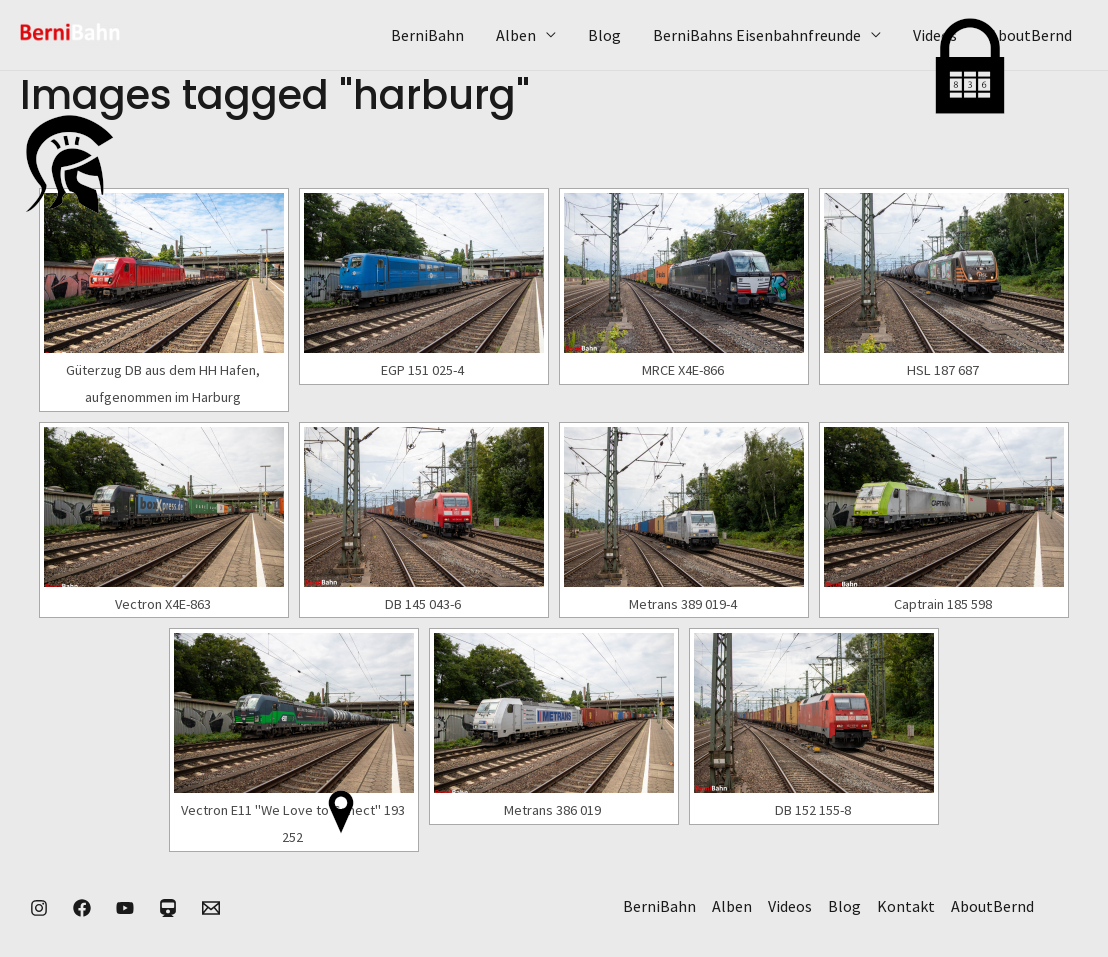  What do you see at coordinates (970, 66) in the screenshot?
I see `set or manage a security passcode` at bounding box center [970, 66].